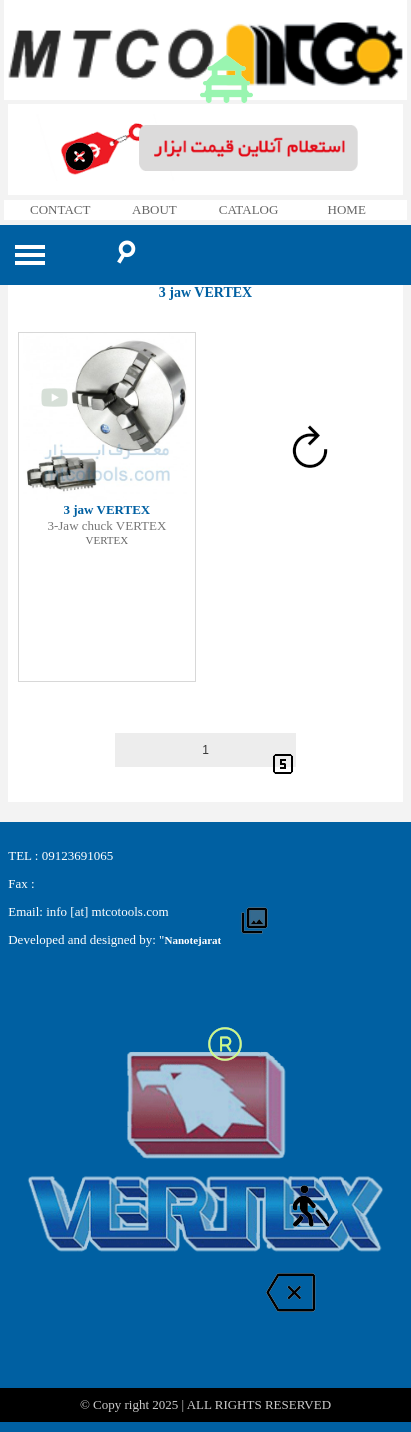  What do you see at coordinates (292, 1292) in the screenshot?
I see `delete the last character entered` at bounding box center [292, 1292].